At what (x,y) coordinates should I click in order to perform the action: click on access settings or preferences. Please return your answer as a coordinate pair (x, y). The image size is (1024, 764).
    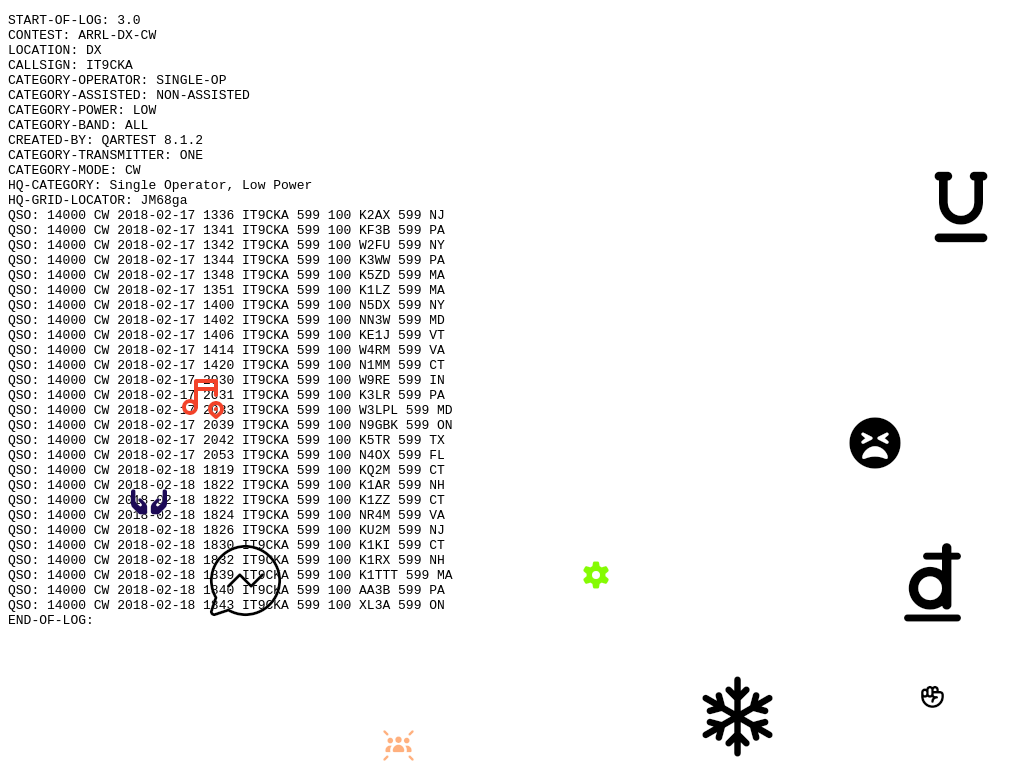
    Looking at the image, I should click on (596, 575).